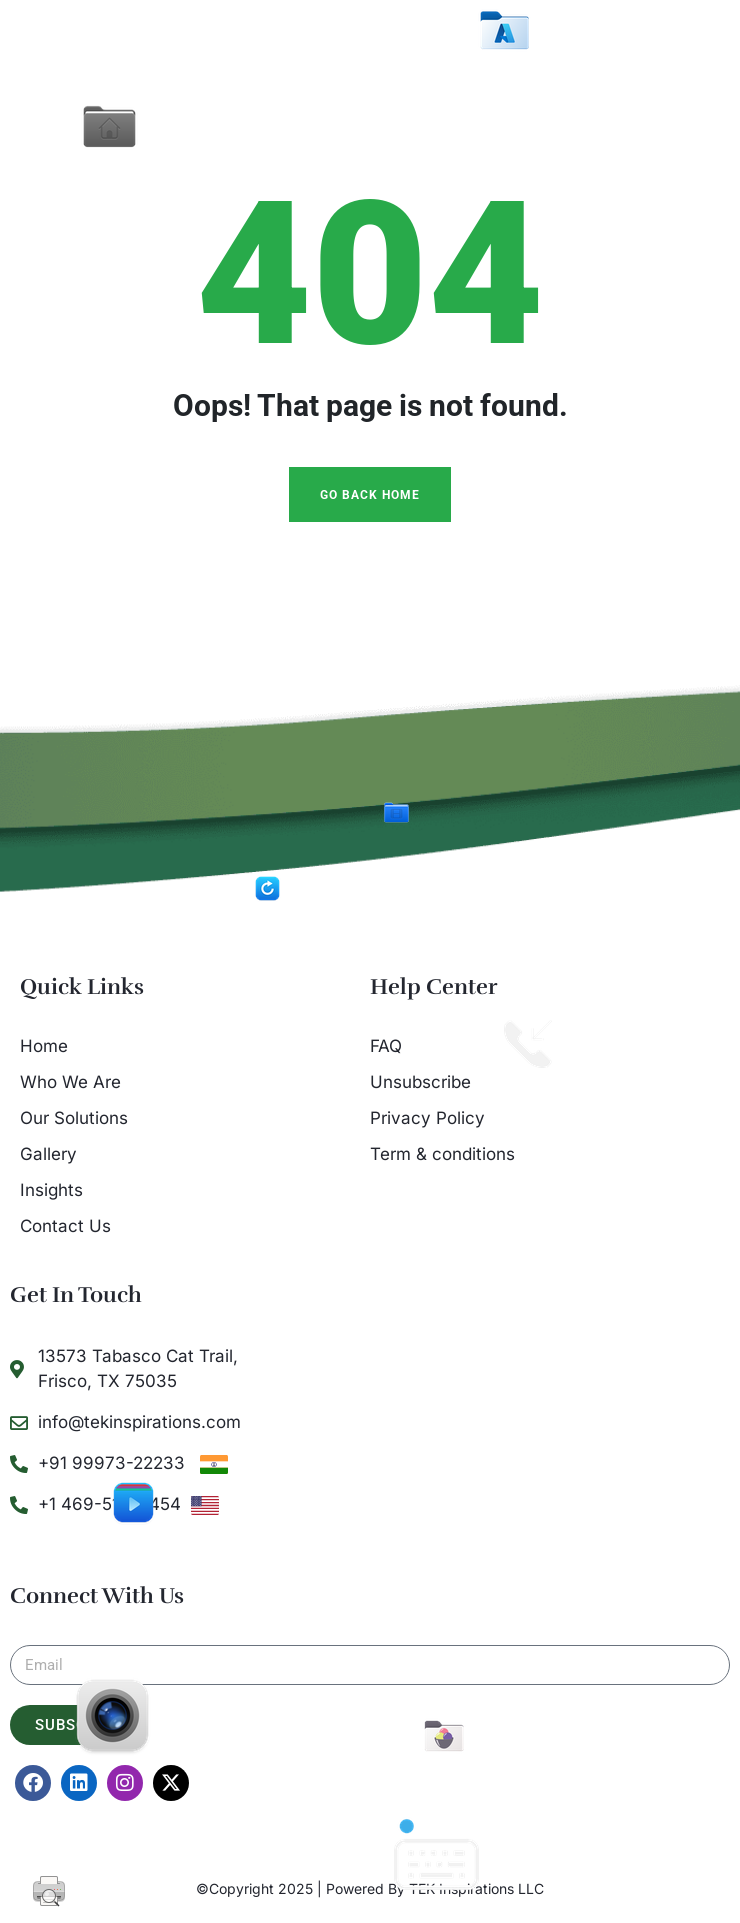 Image resolution: width=740 pixels, height=1923 pixels. What do you see at coordinates (444, 1737) in the screenshot?
I see `open folder containing Scoop package manager files` at bounding box center [444, 1737].